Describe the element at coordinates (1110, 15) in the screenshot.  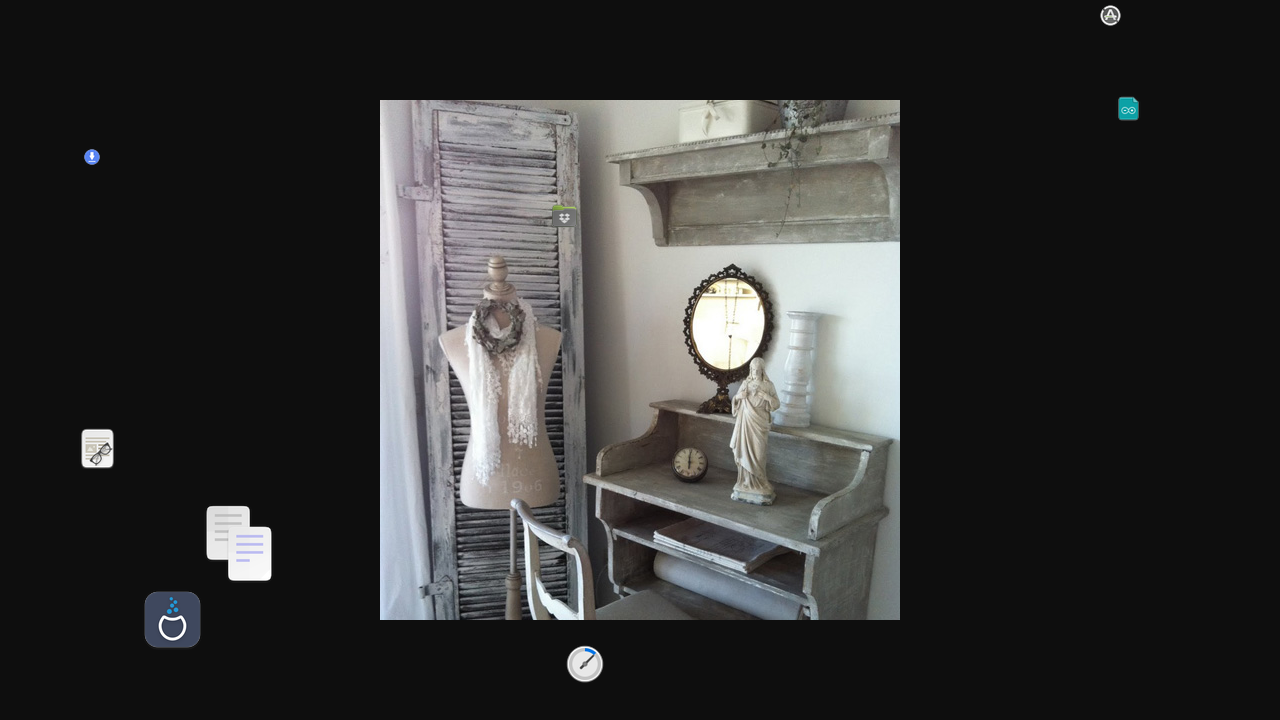
I see `check for available software updates` at that location.